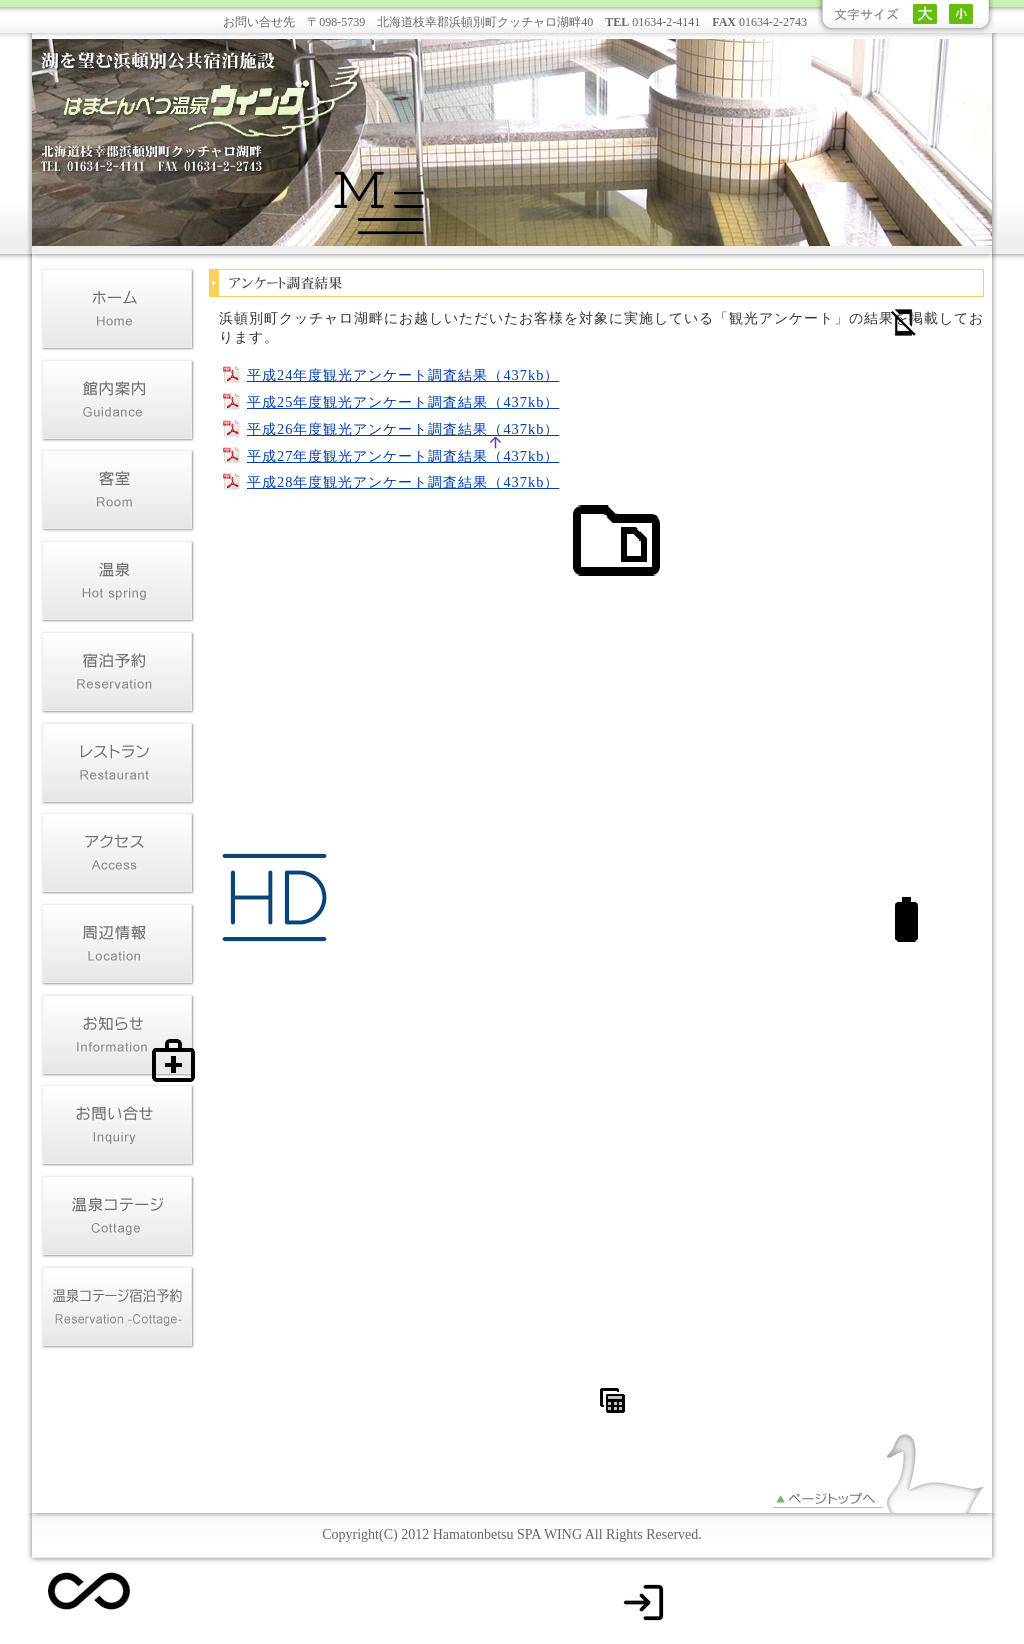 The width and height of the screenshot is (1024, 1644). Describe the element at coordinates (616, 540) in the screenshot. I see `access saved code snippets` at that location.